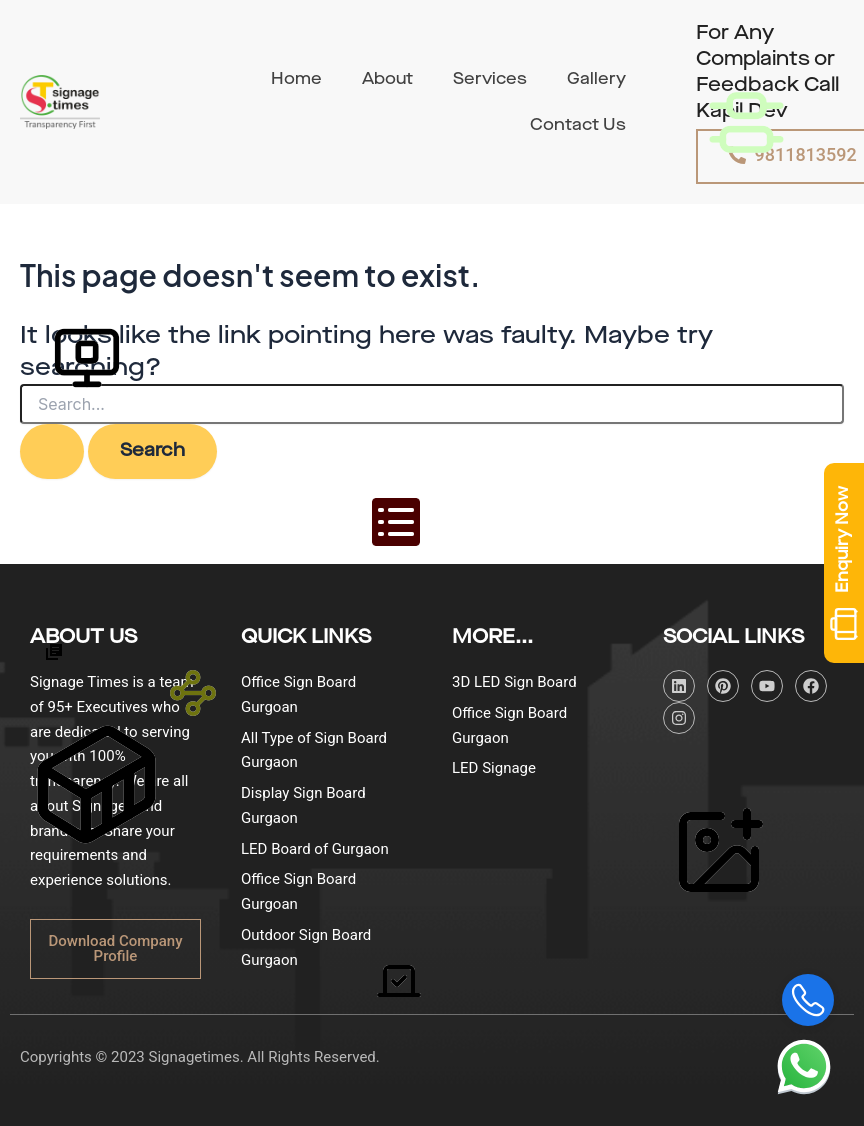  What do you see at coordinates (746, 122) in the screenshot?
I see `distribute objects evenly with vertical center alignment` at bounding box center [746, 122].